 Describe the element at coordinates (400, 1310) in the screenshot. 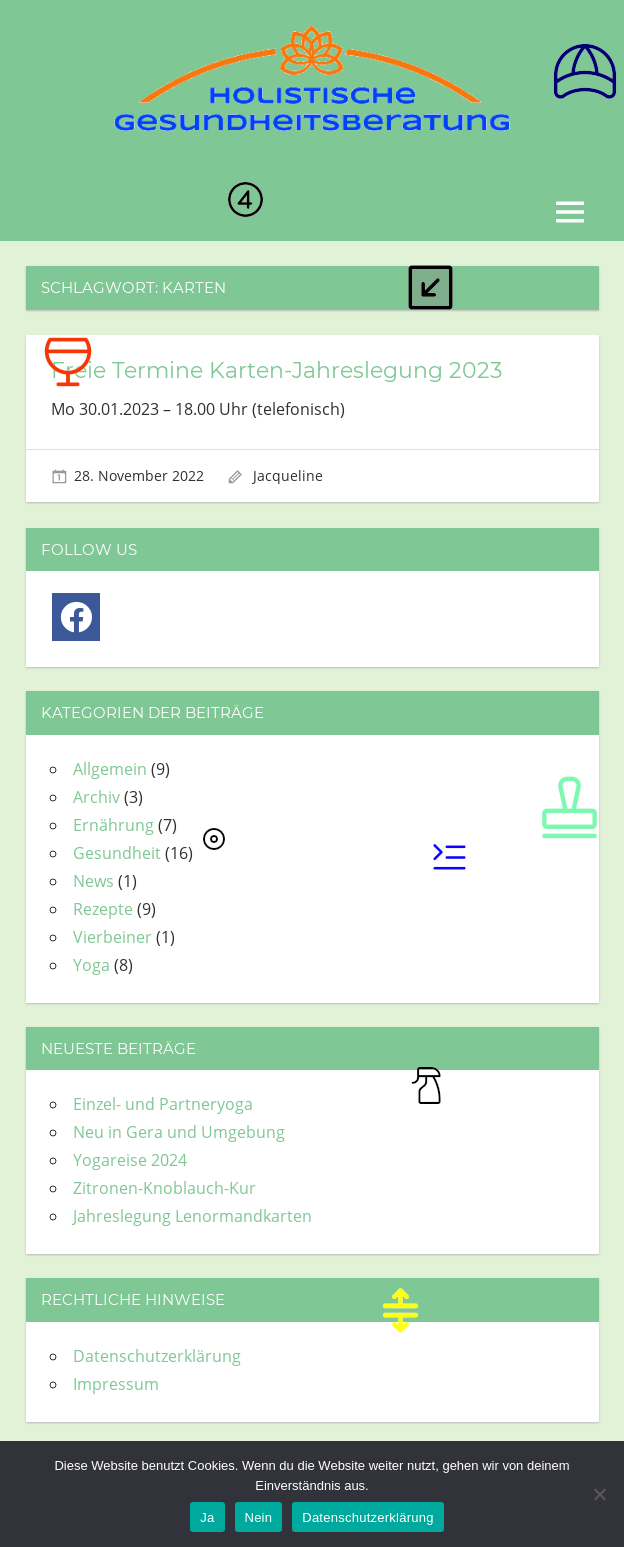

I see `split view vertically` at that location.